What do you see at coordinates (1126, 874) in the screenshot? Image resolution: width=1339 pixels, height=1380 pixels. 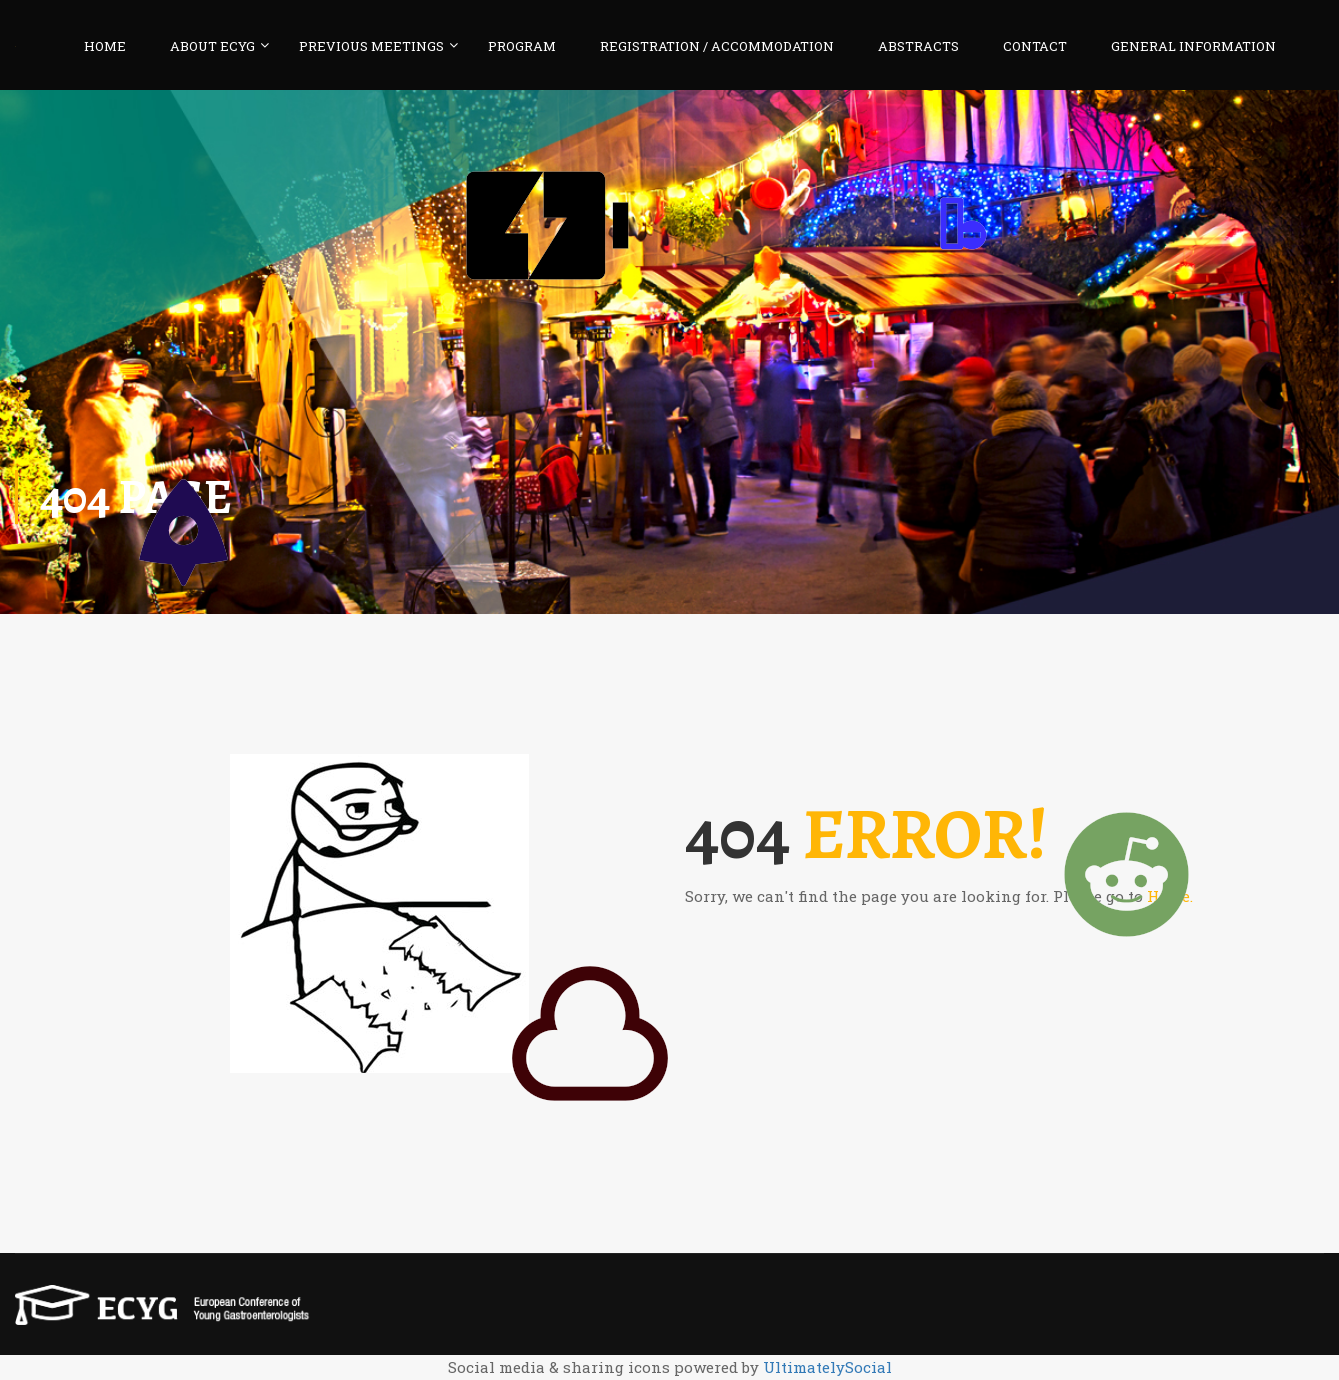 I see `open the Reddit app` at bounding box center [1126, 874].